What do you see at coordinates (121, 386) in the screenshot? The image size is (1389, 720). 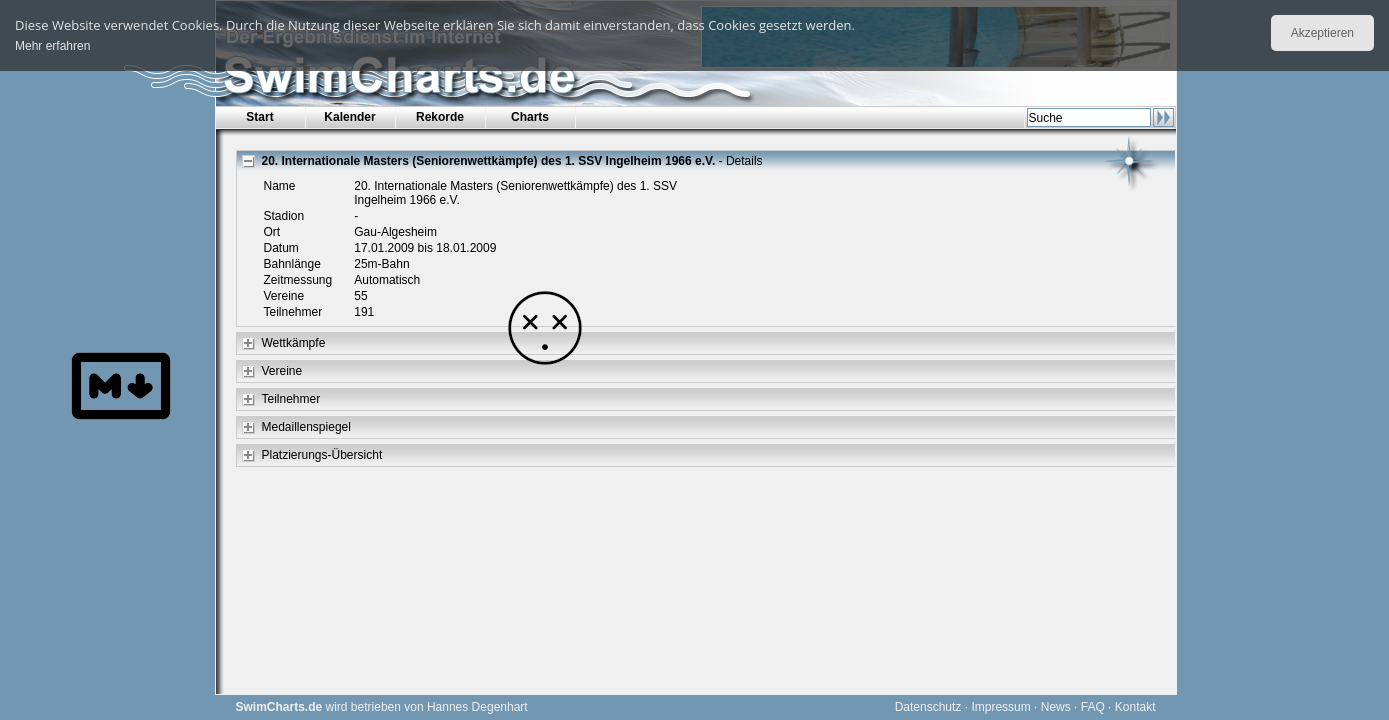 I see `format text using markdown` at bounding box center [121, 386].